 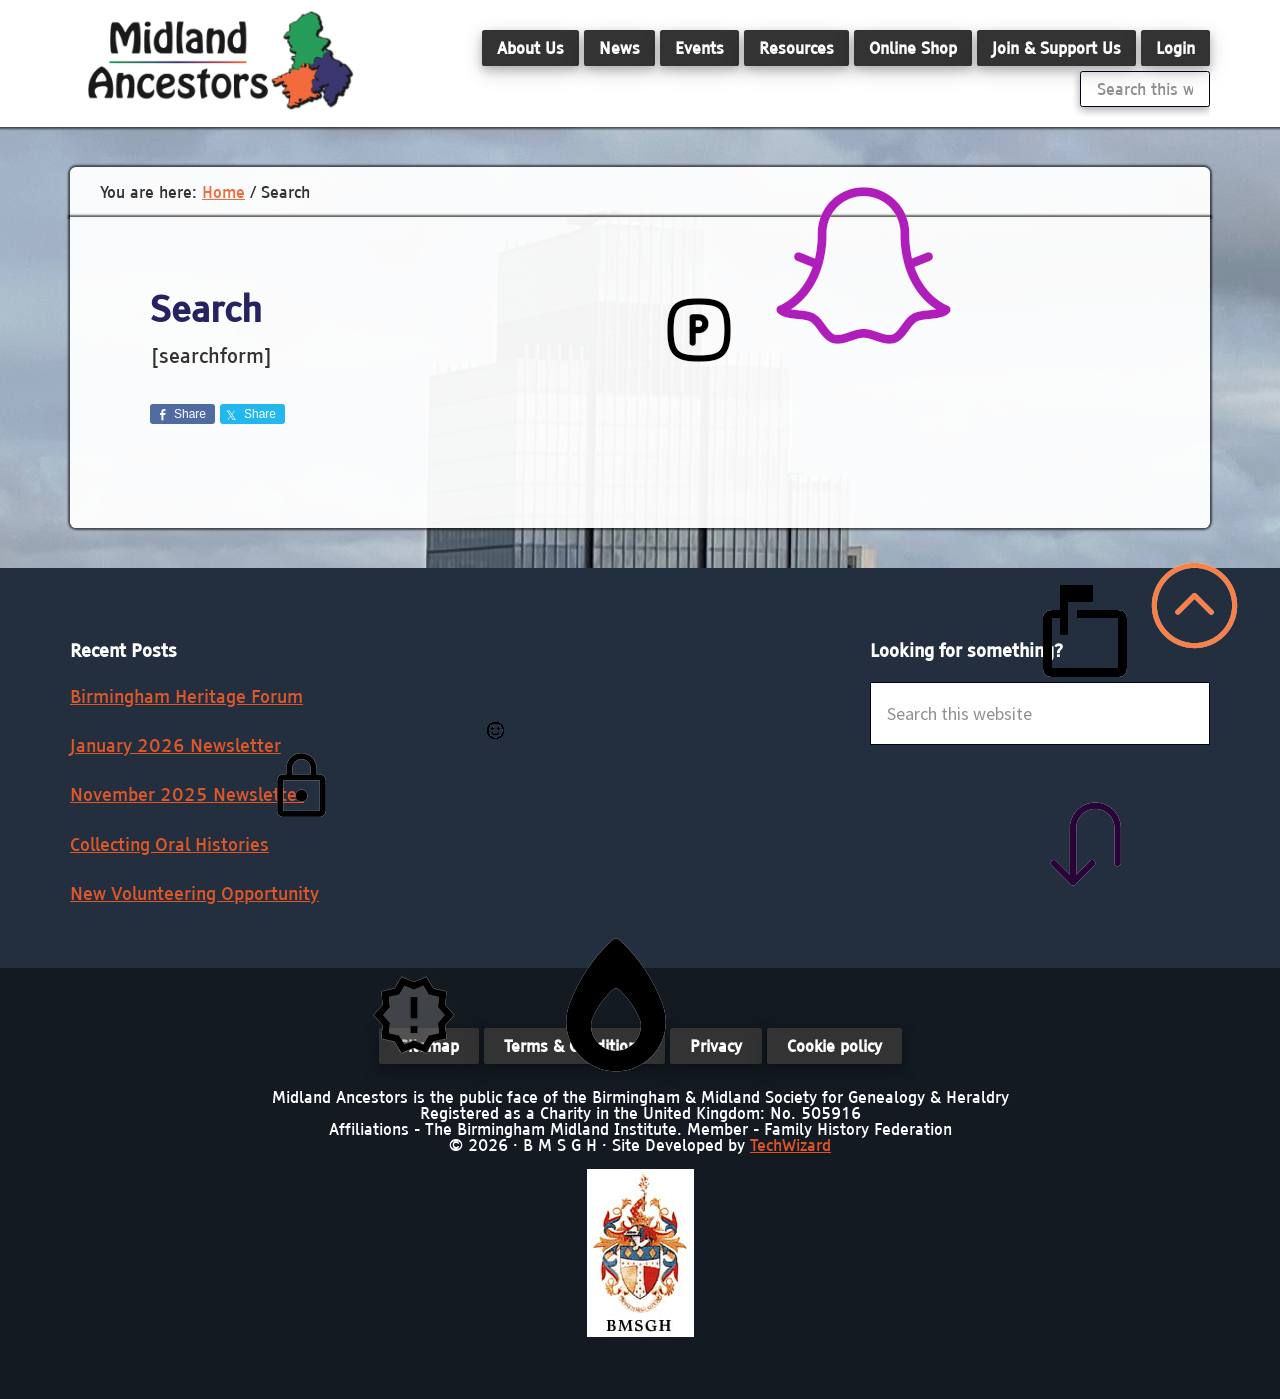 I want to click on indicates parking availability or location, so click(x=699, y=330).